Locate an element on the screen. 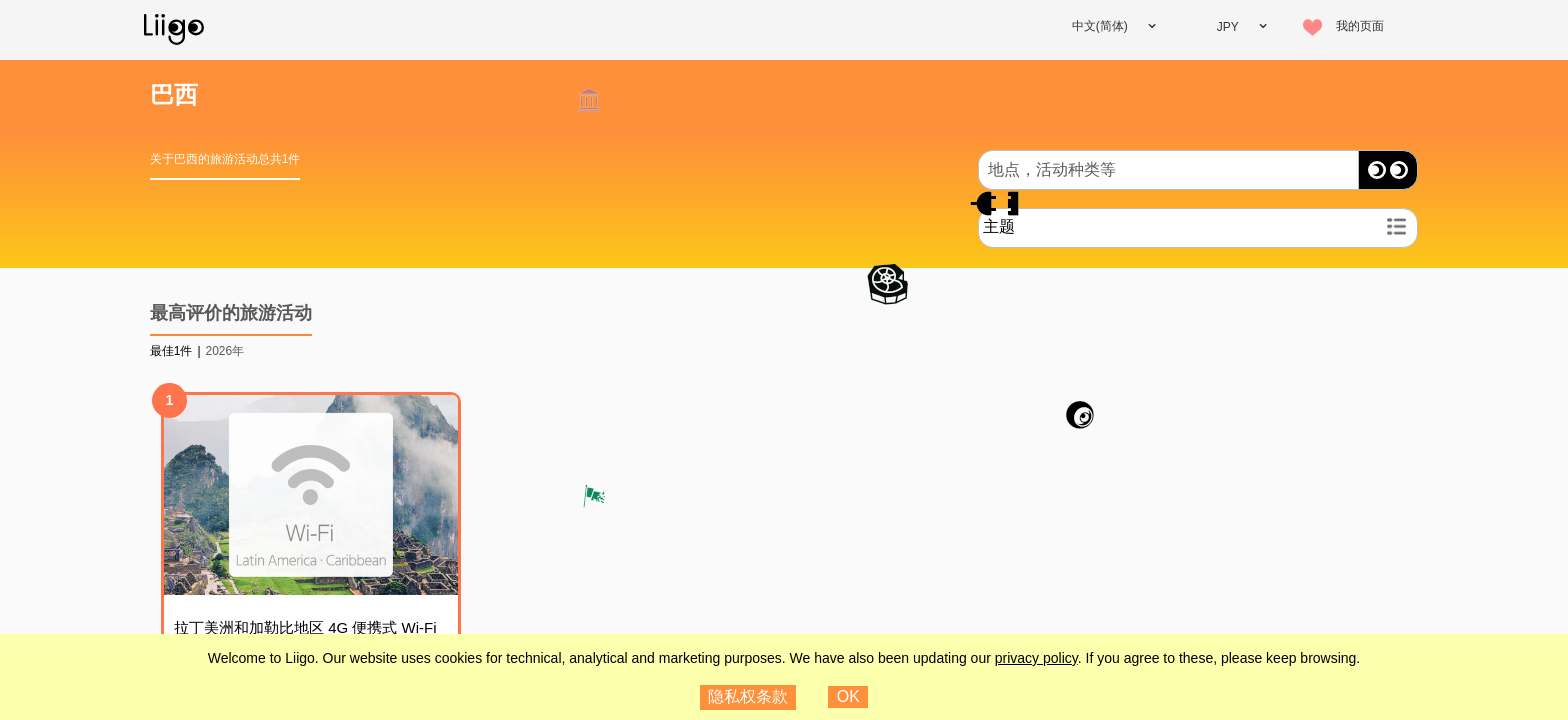  toggle visibility or show/hide content is located at coordinates (1080, 415).